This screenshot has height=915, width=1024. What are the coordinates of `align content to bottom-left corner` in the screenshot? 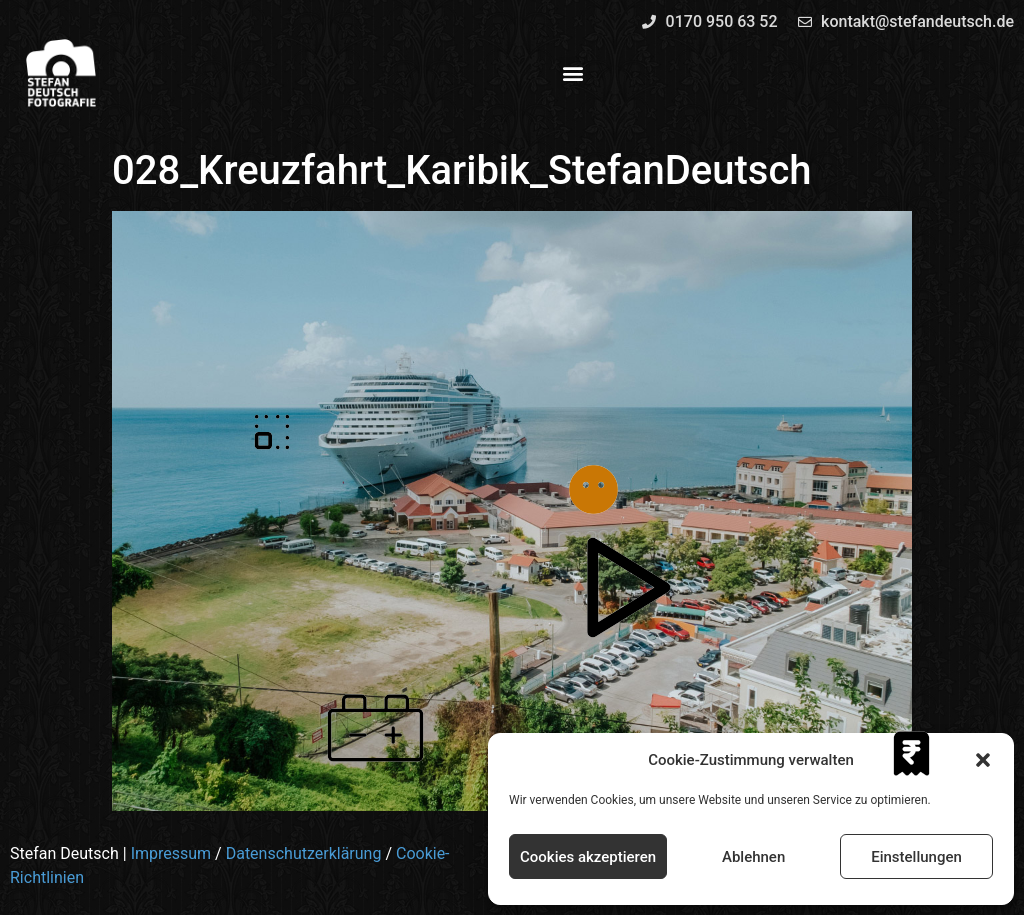 It's located at (272, 432).